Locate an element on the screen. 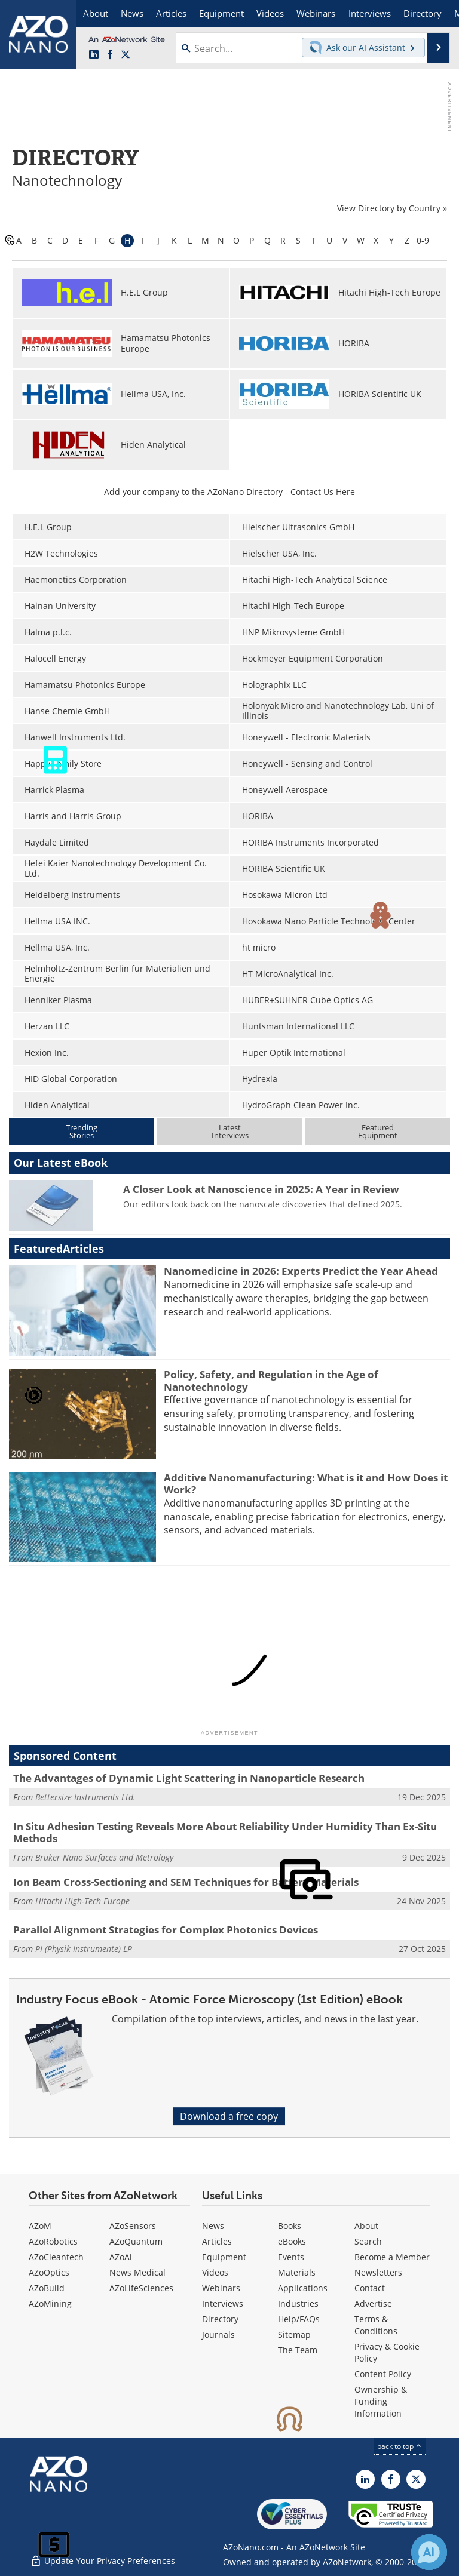 This screenshot has width=459, height=2576. gingerbread man cookie icon is located at coordinates (380, 915).